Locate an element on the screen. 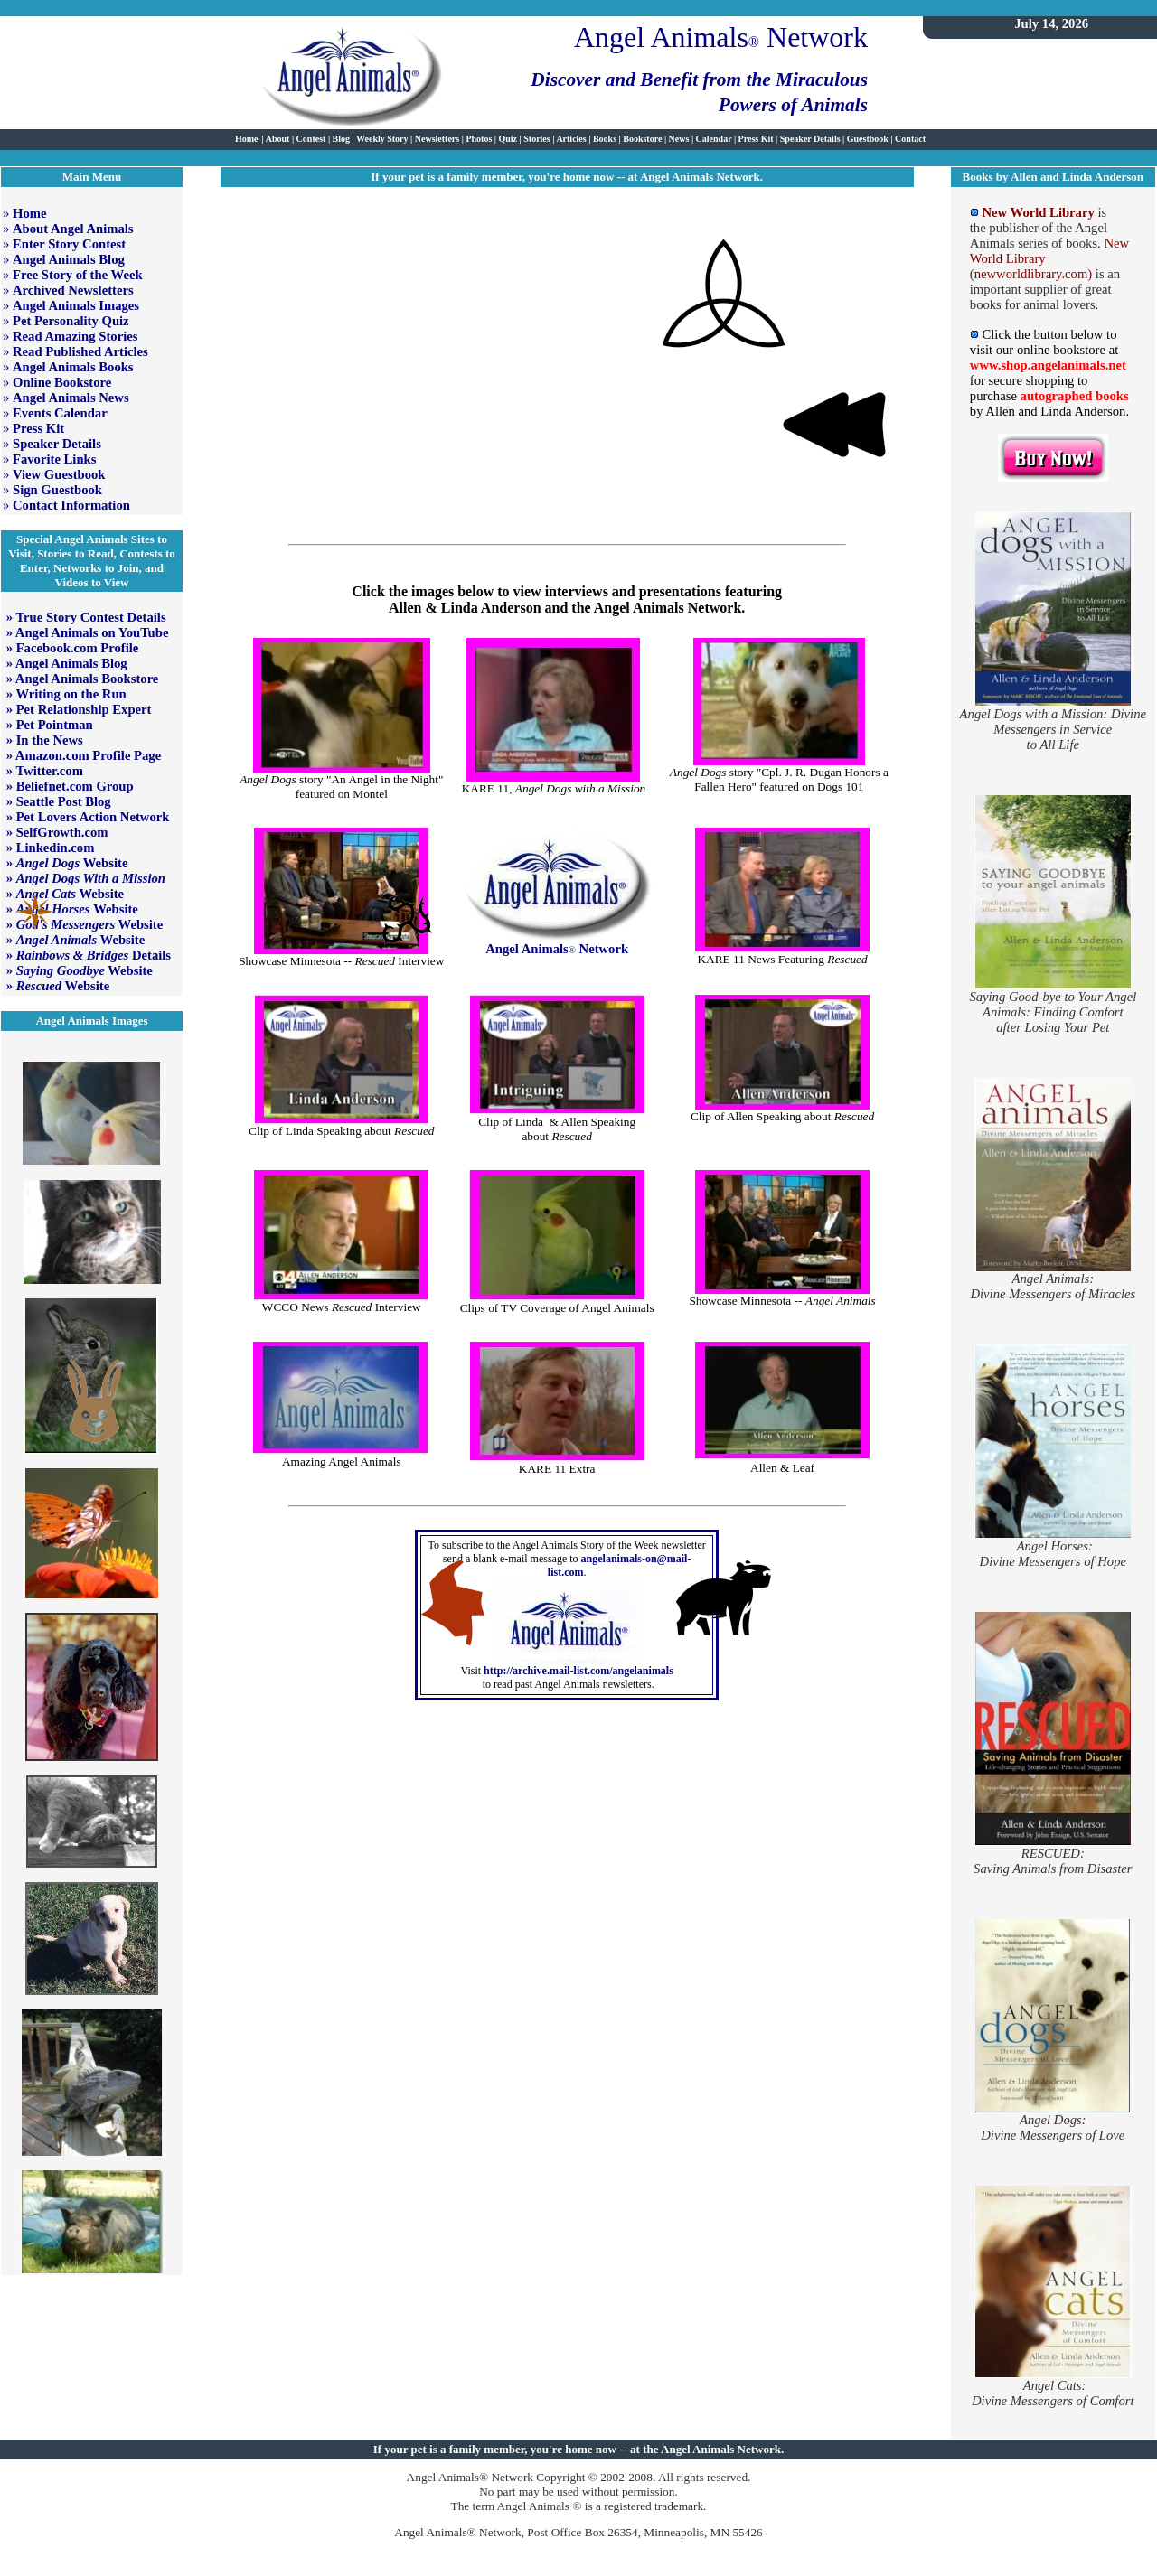 Image resolution: width=1157 pixels, height=2576 pixels. celtic or trinity knot symbol is located at coordinates (723, 293).